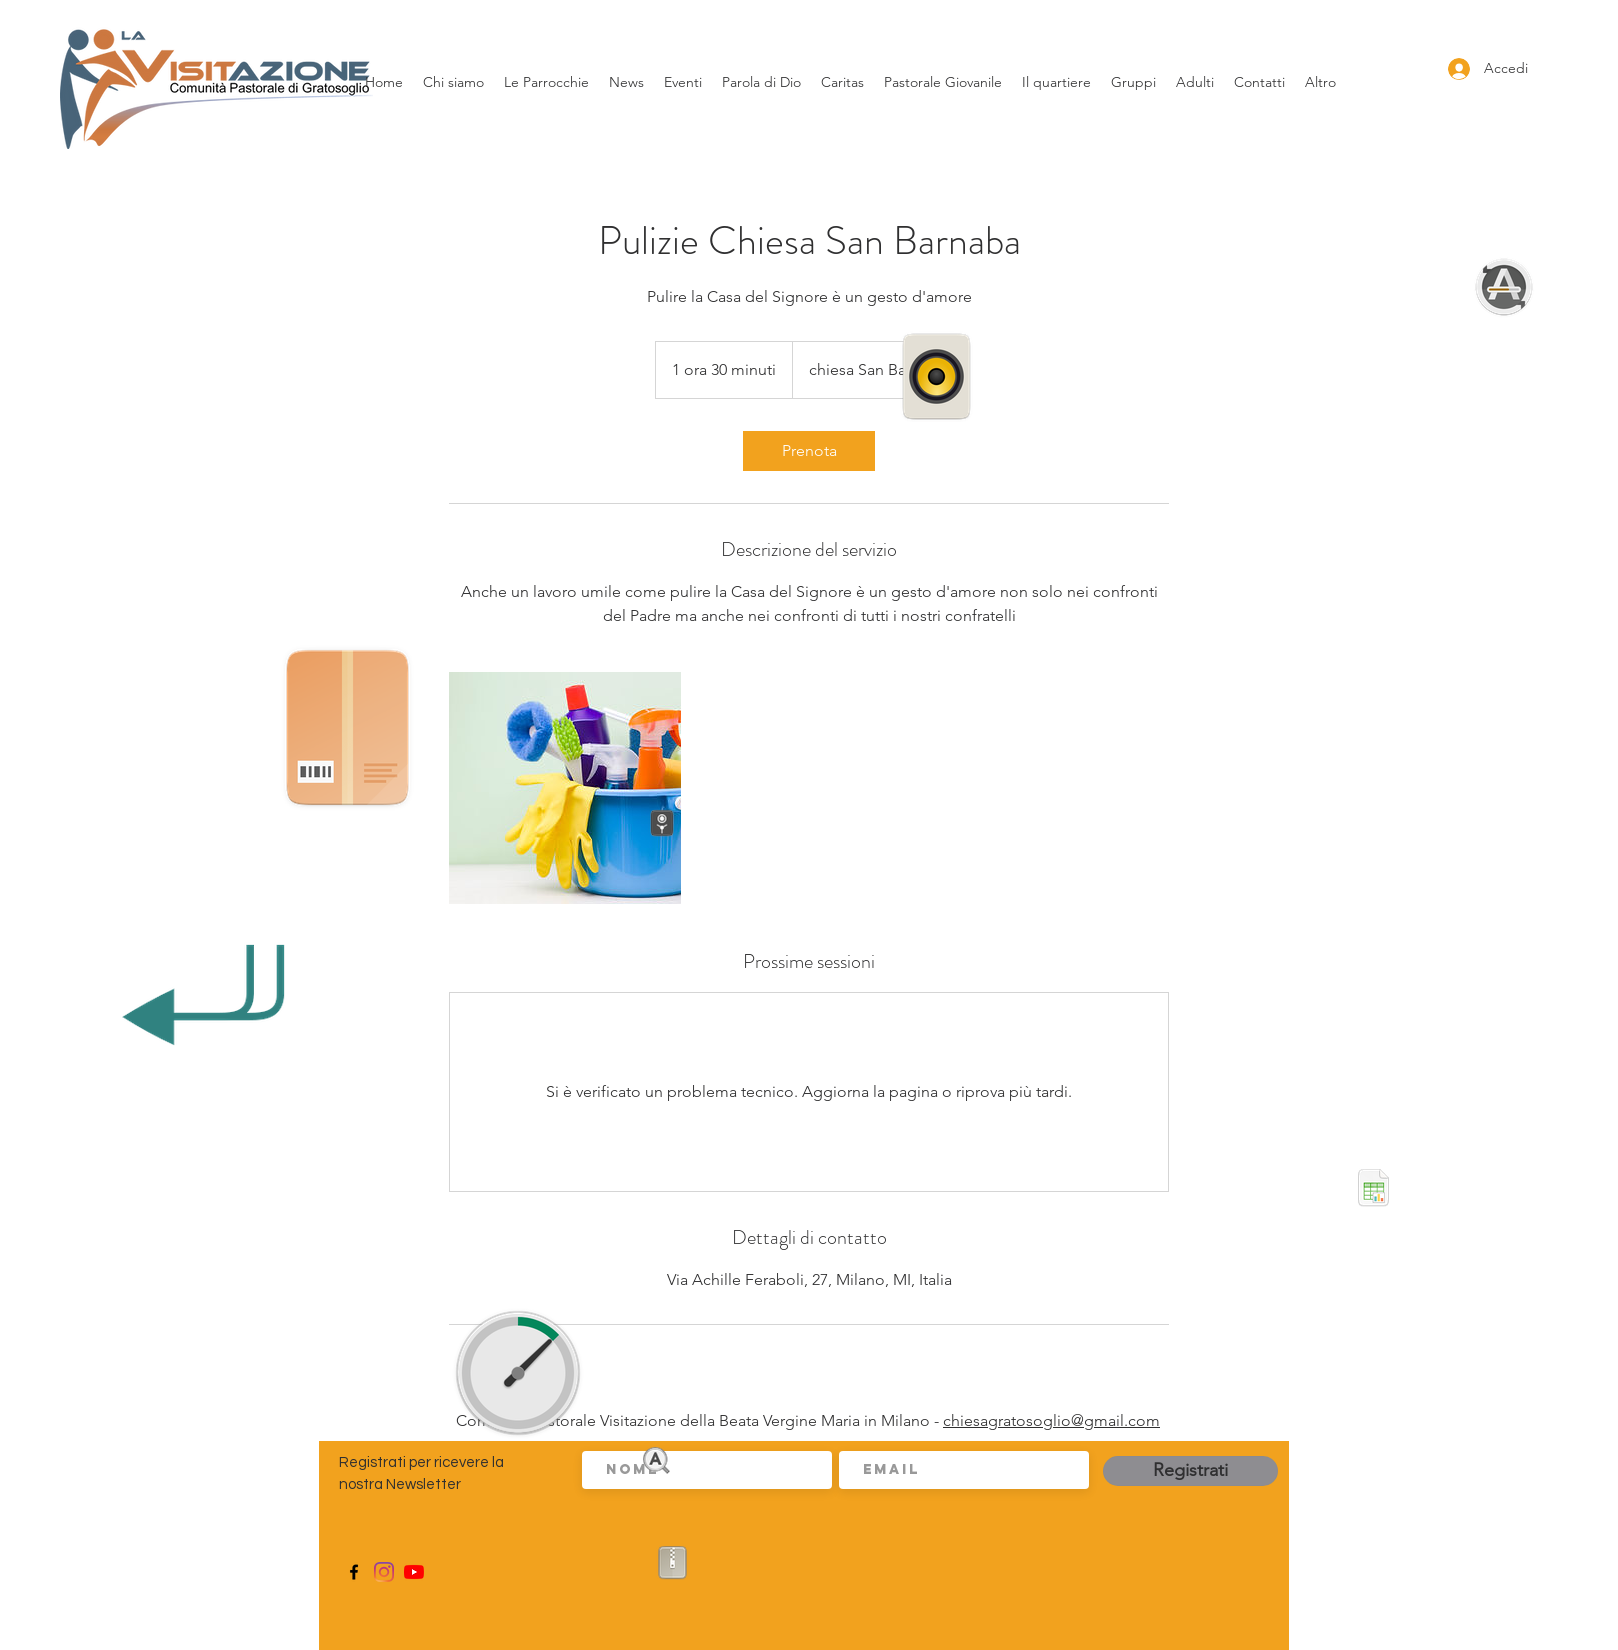 The image size is (1618, 1650). I want to click on open sysprof system profiler, so click(518, 1373).